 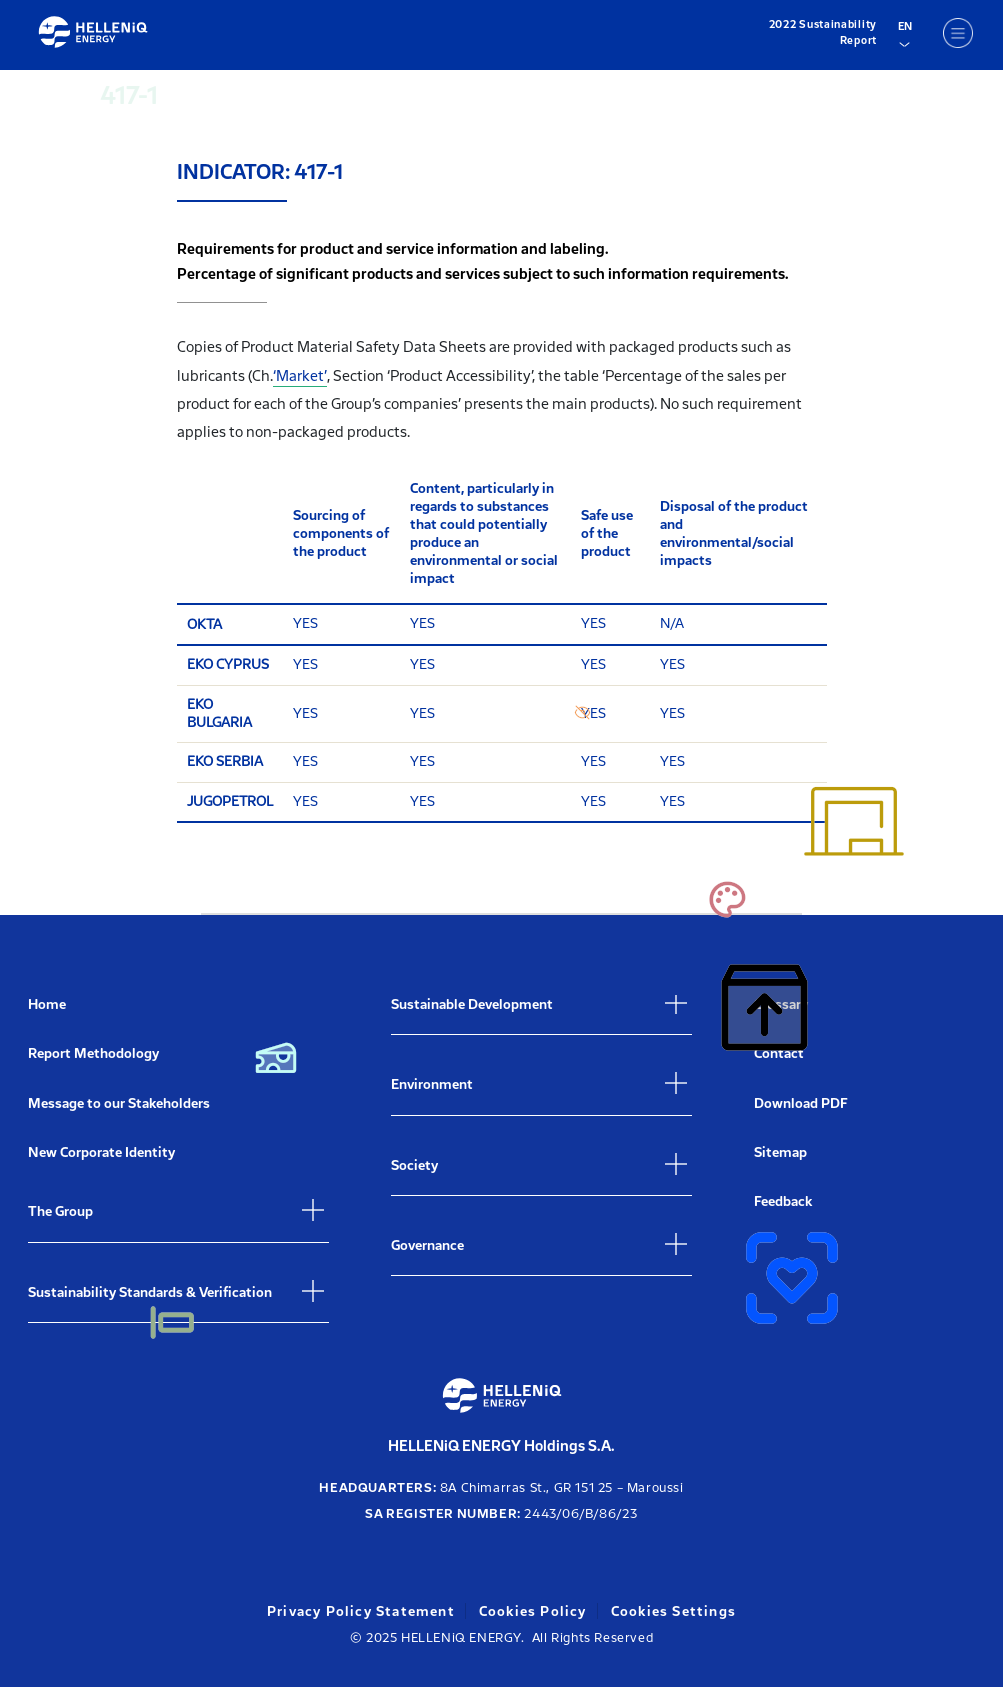 I want to click on hide password or sensitive content, so click(x=582, y=712).